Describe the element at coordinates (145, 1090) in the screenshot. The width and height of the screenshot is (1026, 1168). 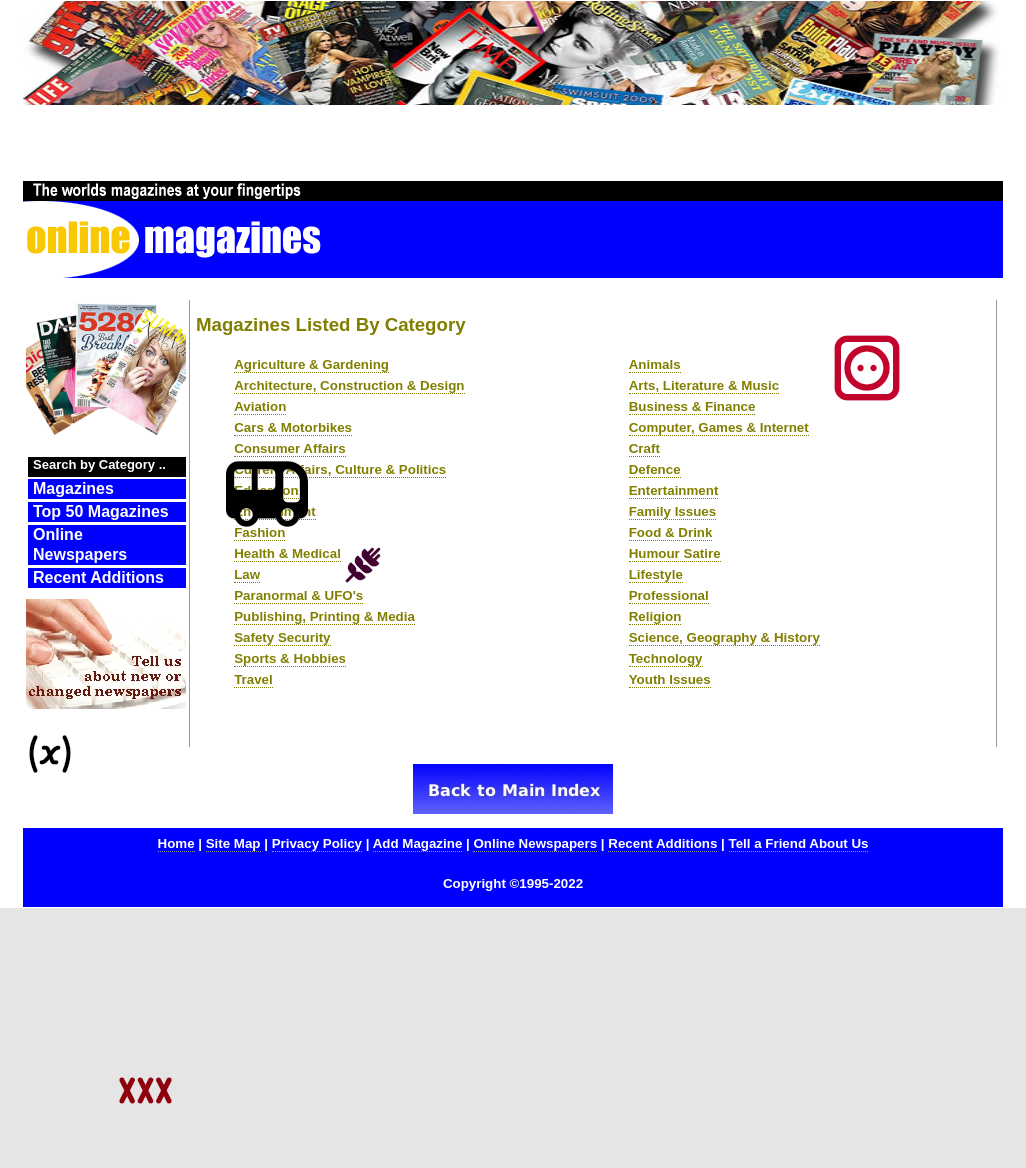
I see `indicates adult or mature content rating` at that location.